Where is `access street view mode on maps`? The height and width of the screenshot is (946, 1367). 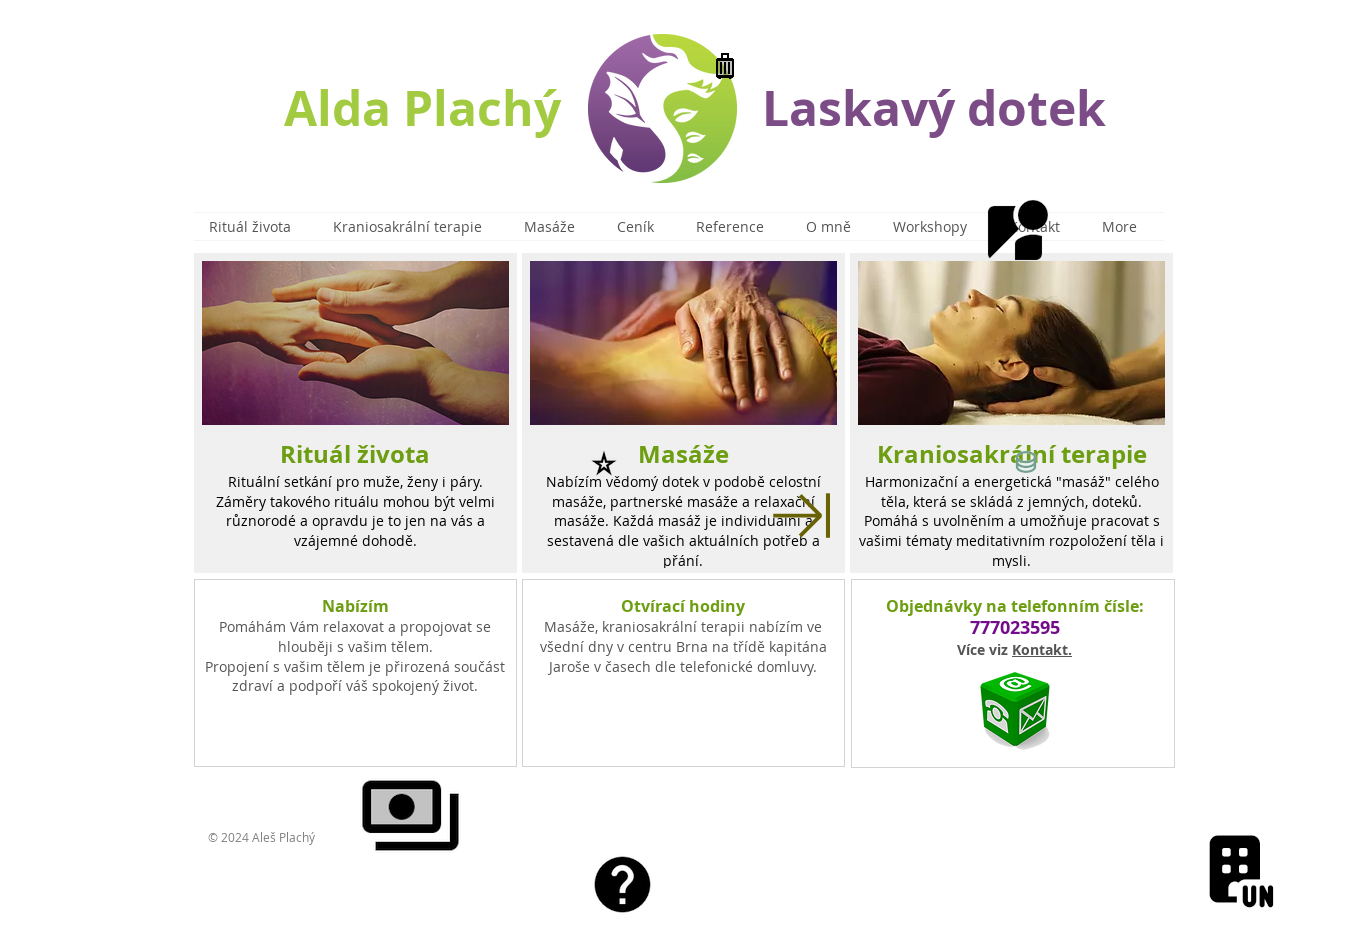 access street view mode on maps is located at coordinates (1015, 233).